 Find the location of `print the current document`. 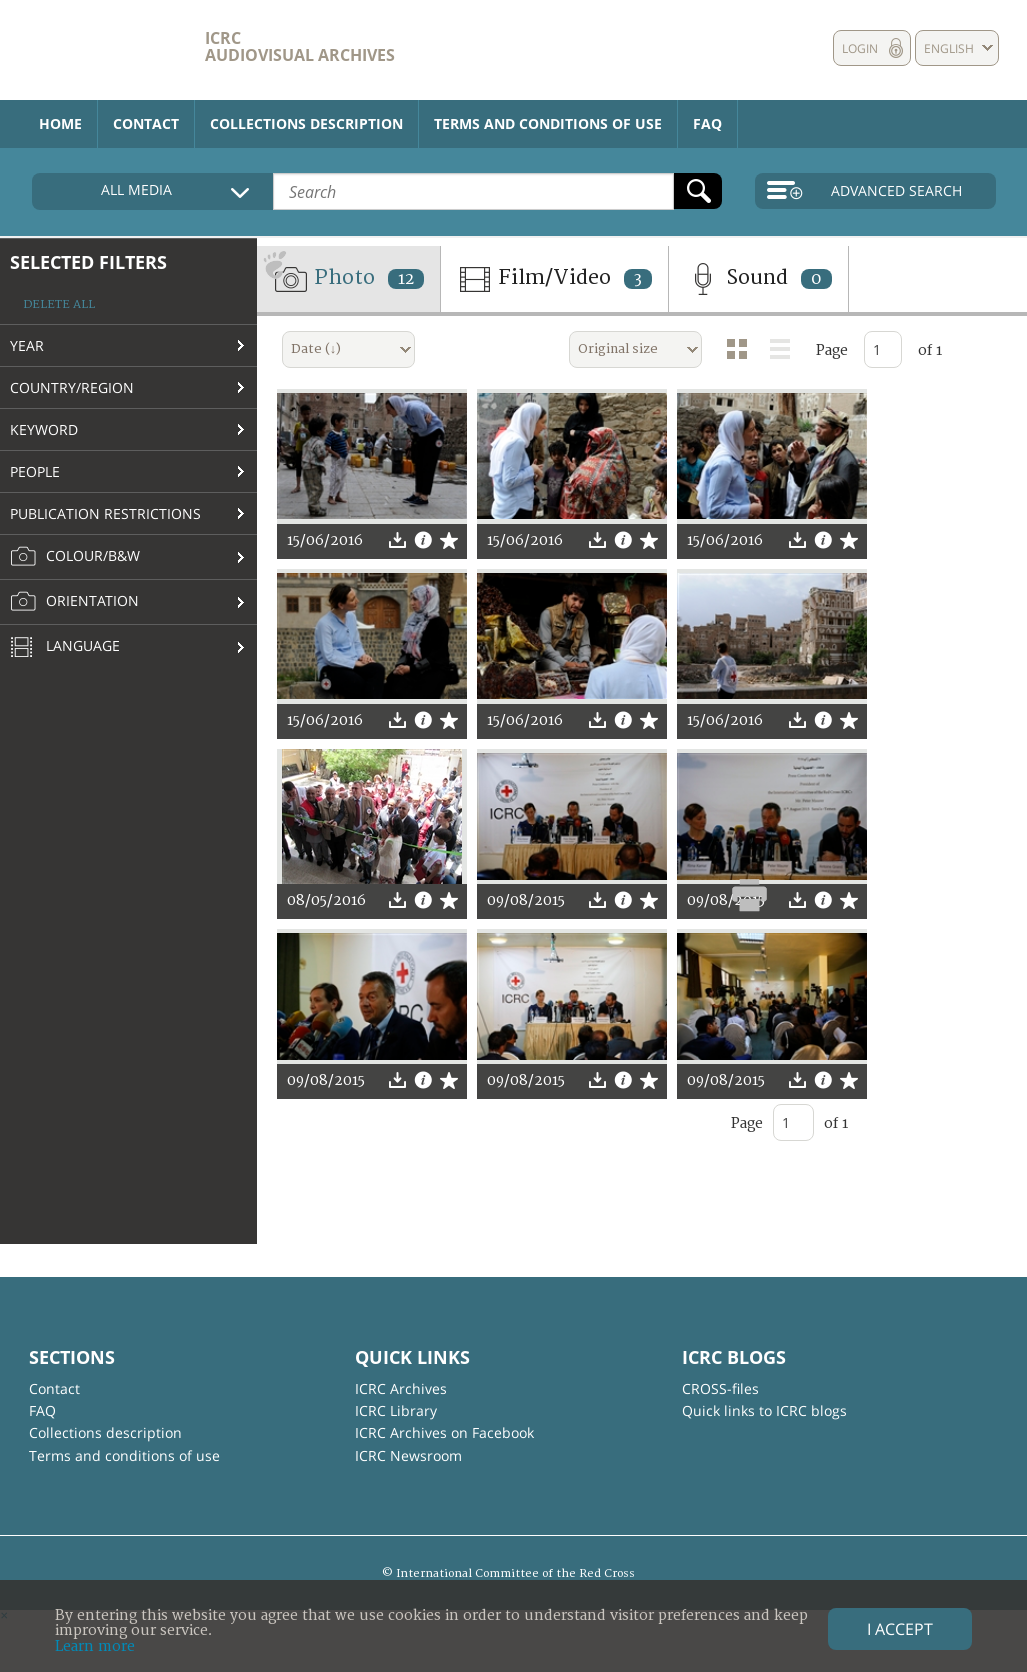

print the current document is located at coordinates (749, 896).